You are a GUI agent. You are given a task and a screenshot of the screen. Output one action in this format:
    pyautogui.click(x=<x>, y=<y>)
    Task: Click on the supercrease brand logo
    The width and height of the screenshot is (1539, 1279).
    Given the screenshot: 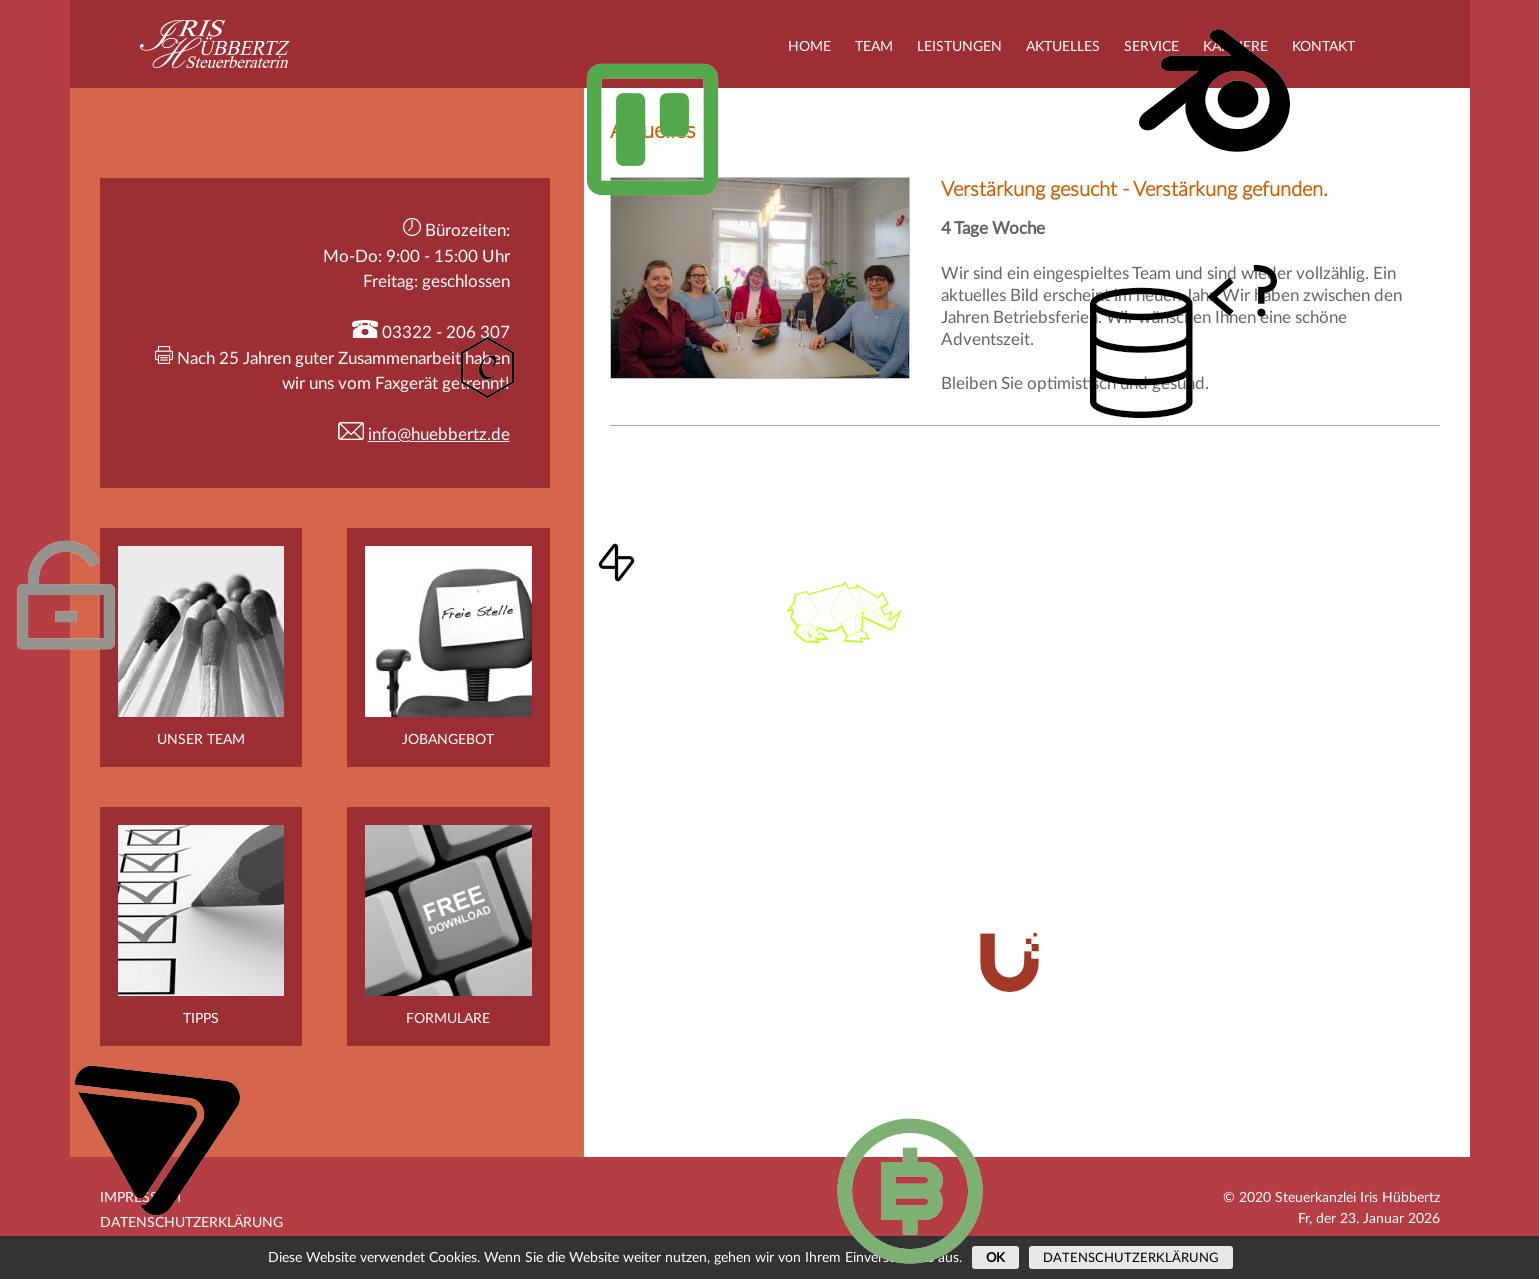 What is the action you would take?
    pyautogui.click(x=844, y=612)
    